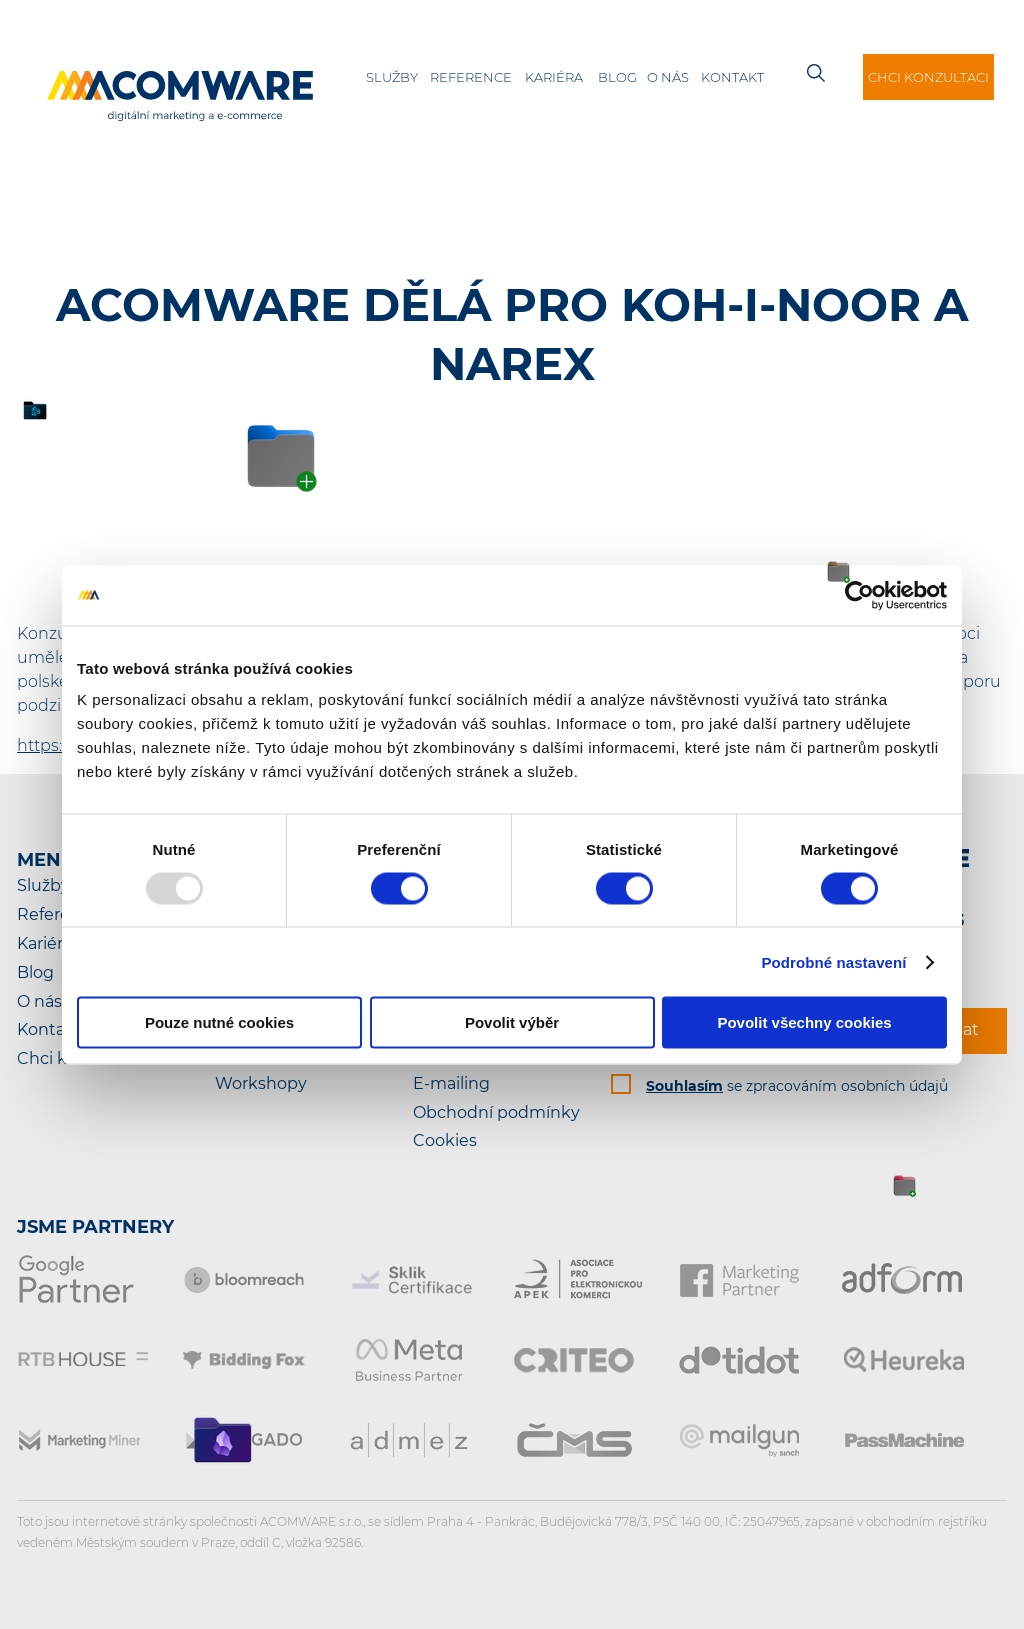  I want to click on open obsidian vault folder, so click(222, 1441).